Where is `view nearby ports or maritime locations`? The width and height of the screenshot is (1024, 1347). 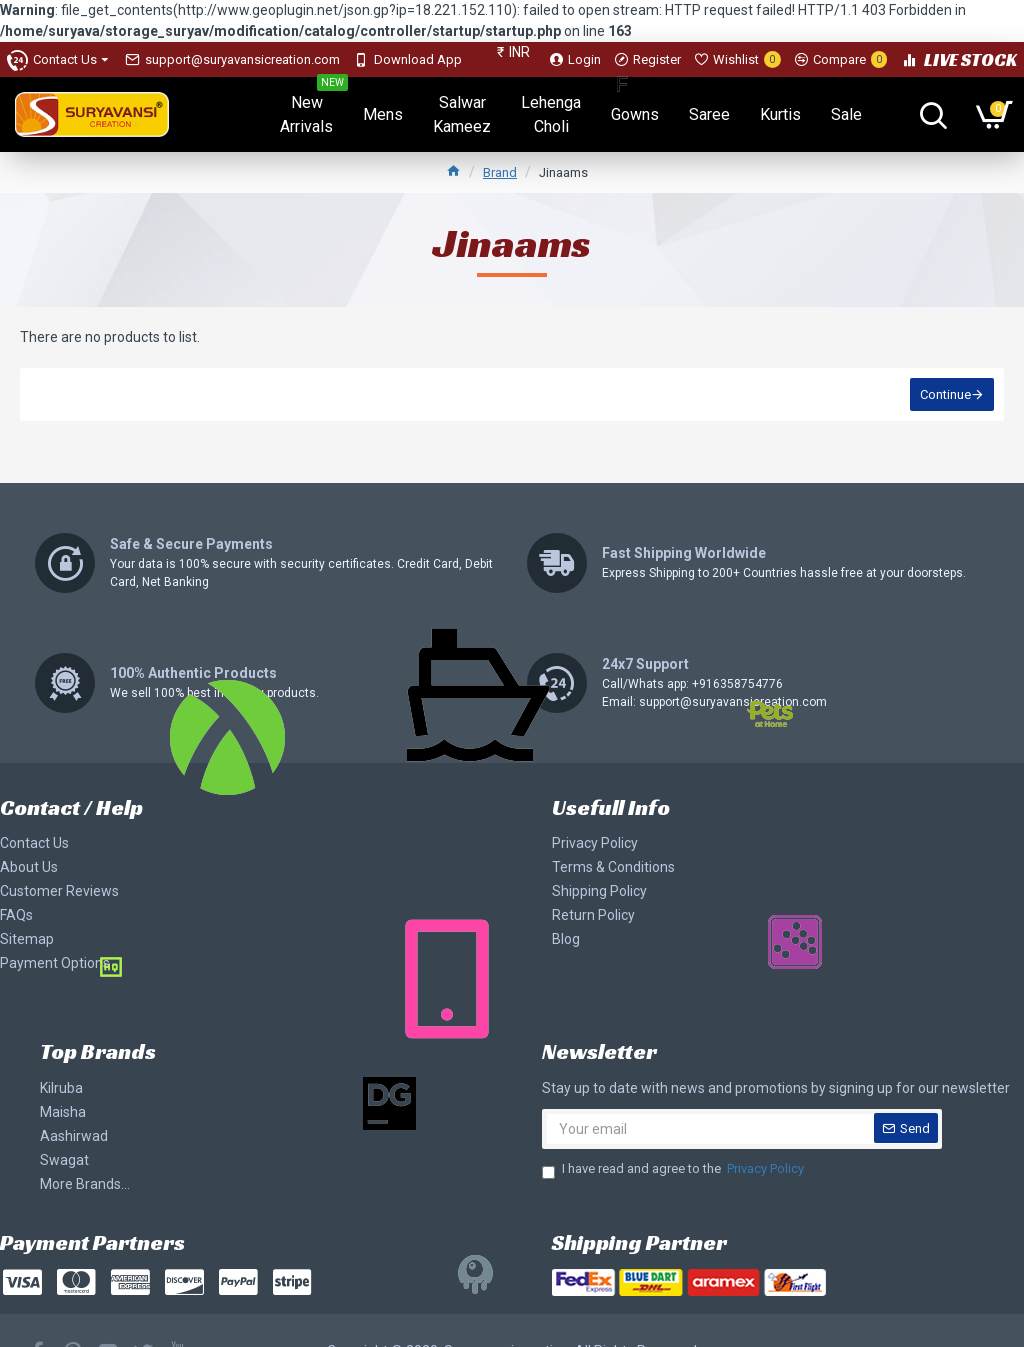 view nearby ports or maritime locations is located at coordinates (476, 698).